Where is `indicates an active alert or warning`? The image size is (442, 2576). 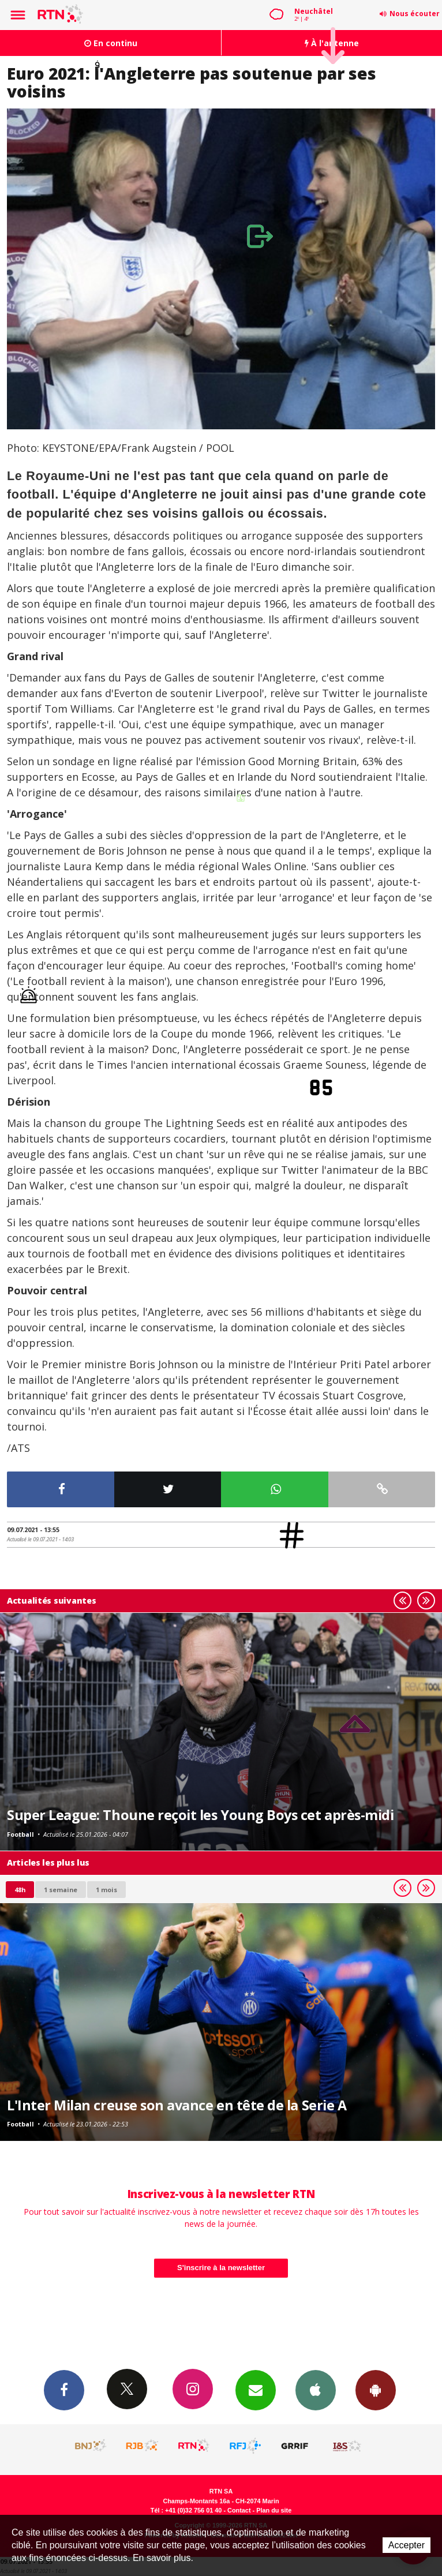 indicates an active alert or warning is located at coordinates (28, 996).